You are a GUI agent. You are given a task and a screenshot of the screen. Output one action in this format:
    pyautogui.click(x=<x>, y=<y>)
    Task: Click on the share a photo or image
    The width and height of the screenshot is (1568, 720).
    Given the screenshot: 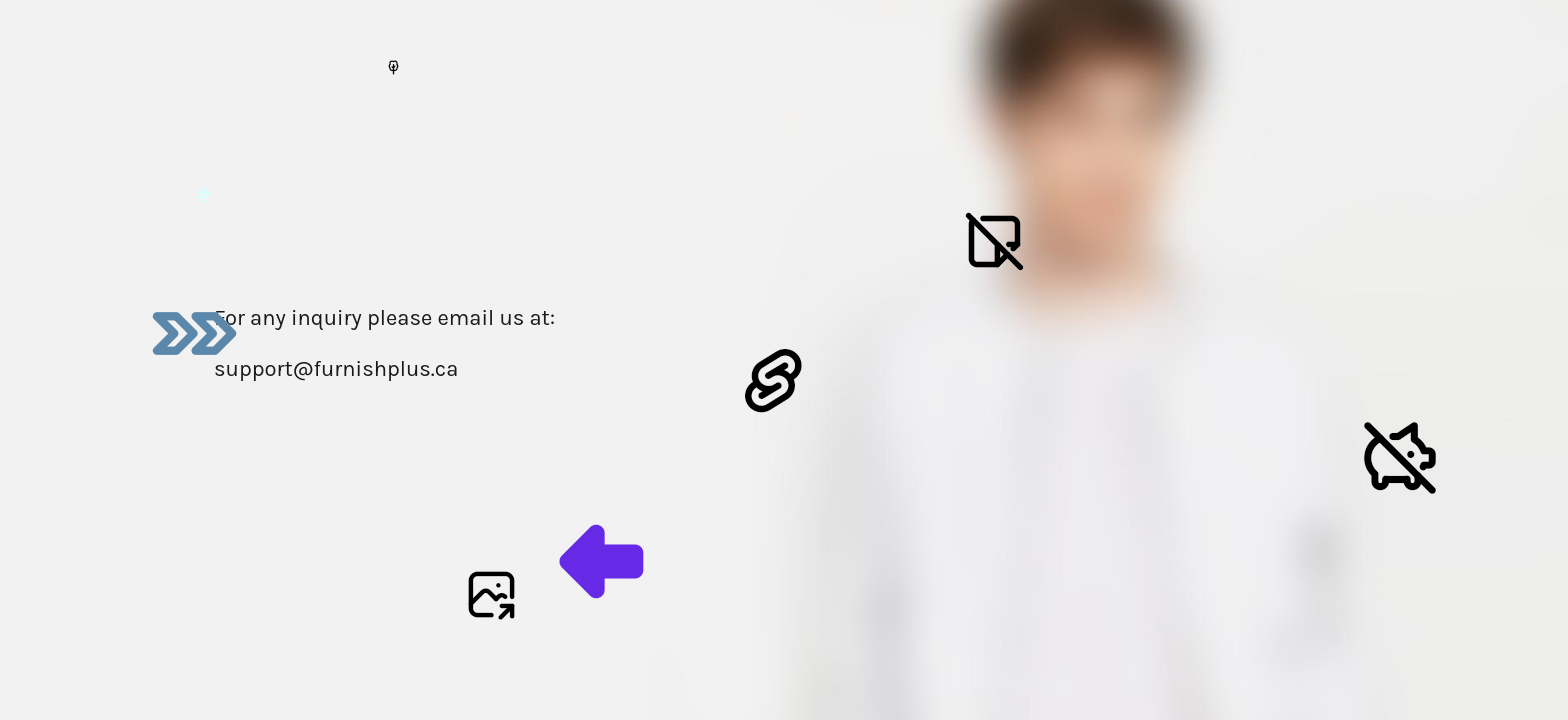 What is the action you would take?
    pyautogui.click(x=491, y=594)
    